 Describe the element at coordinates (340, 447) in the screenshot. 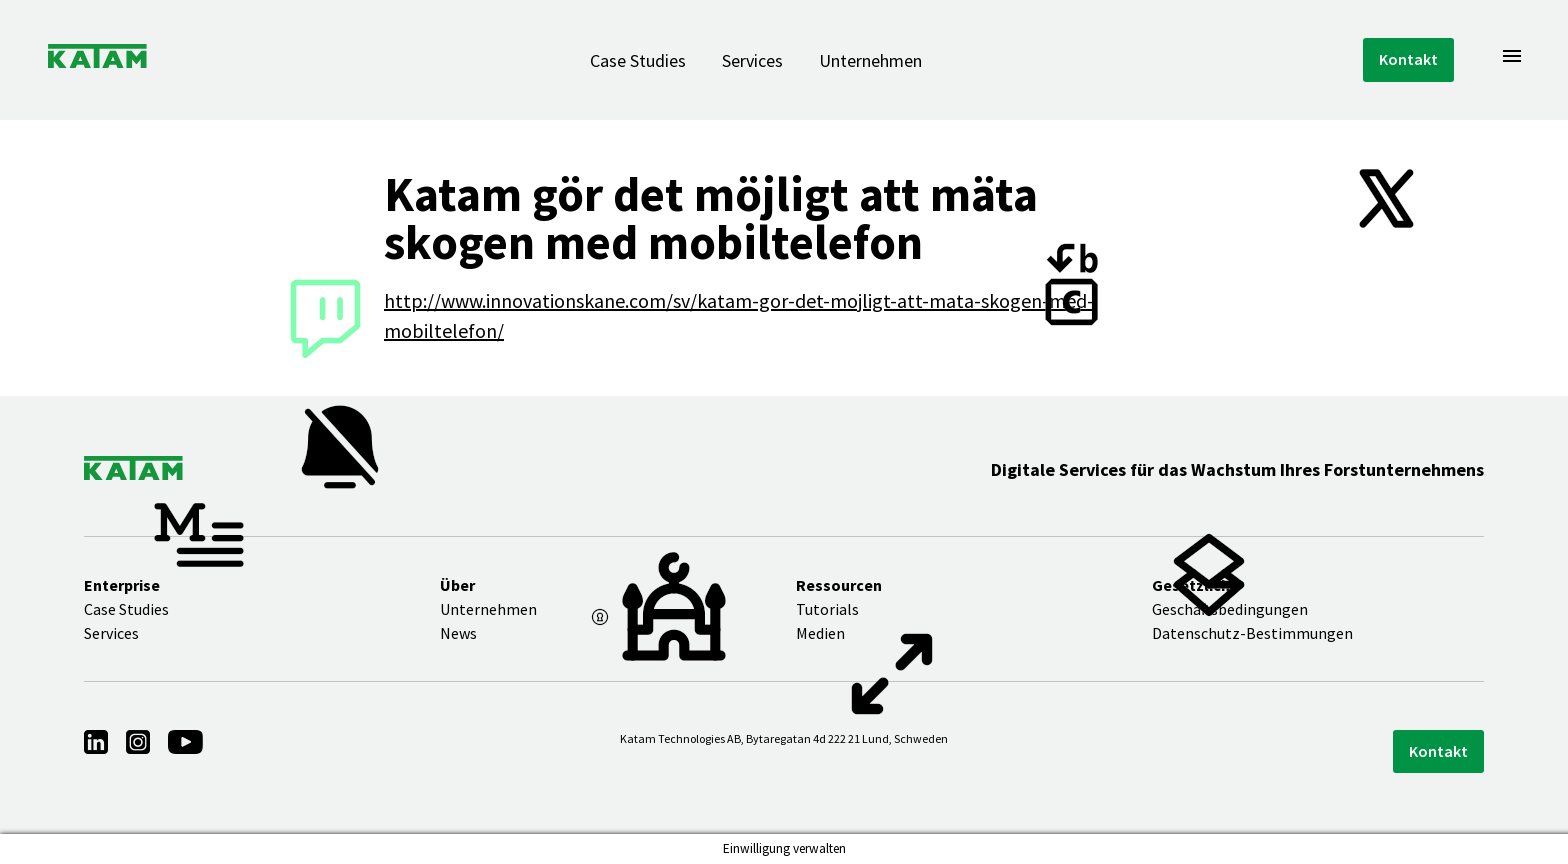

I see `mute notifications` at that location.